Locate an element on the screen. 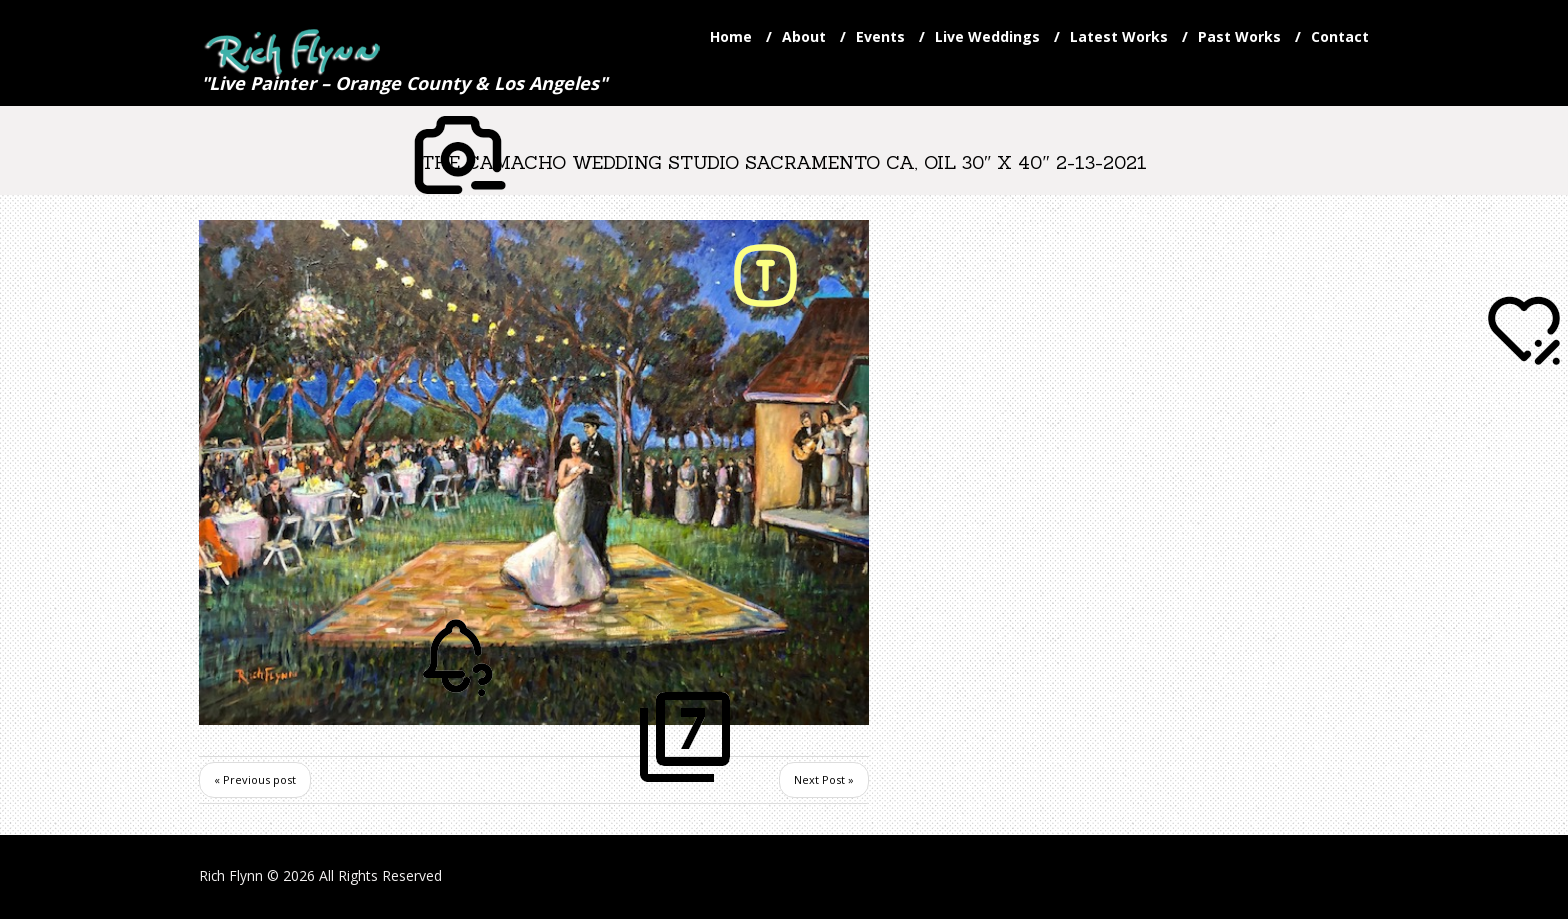  view discounted favorites or wishlist items is located at coordinates (1524, 329).